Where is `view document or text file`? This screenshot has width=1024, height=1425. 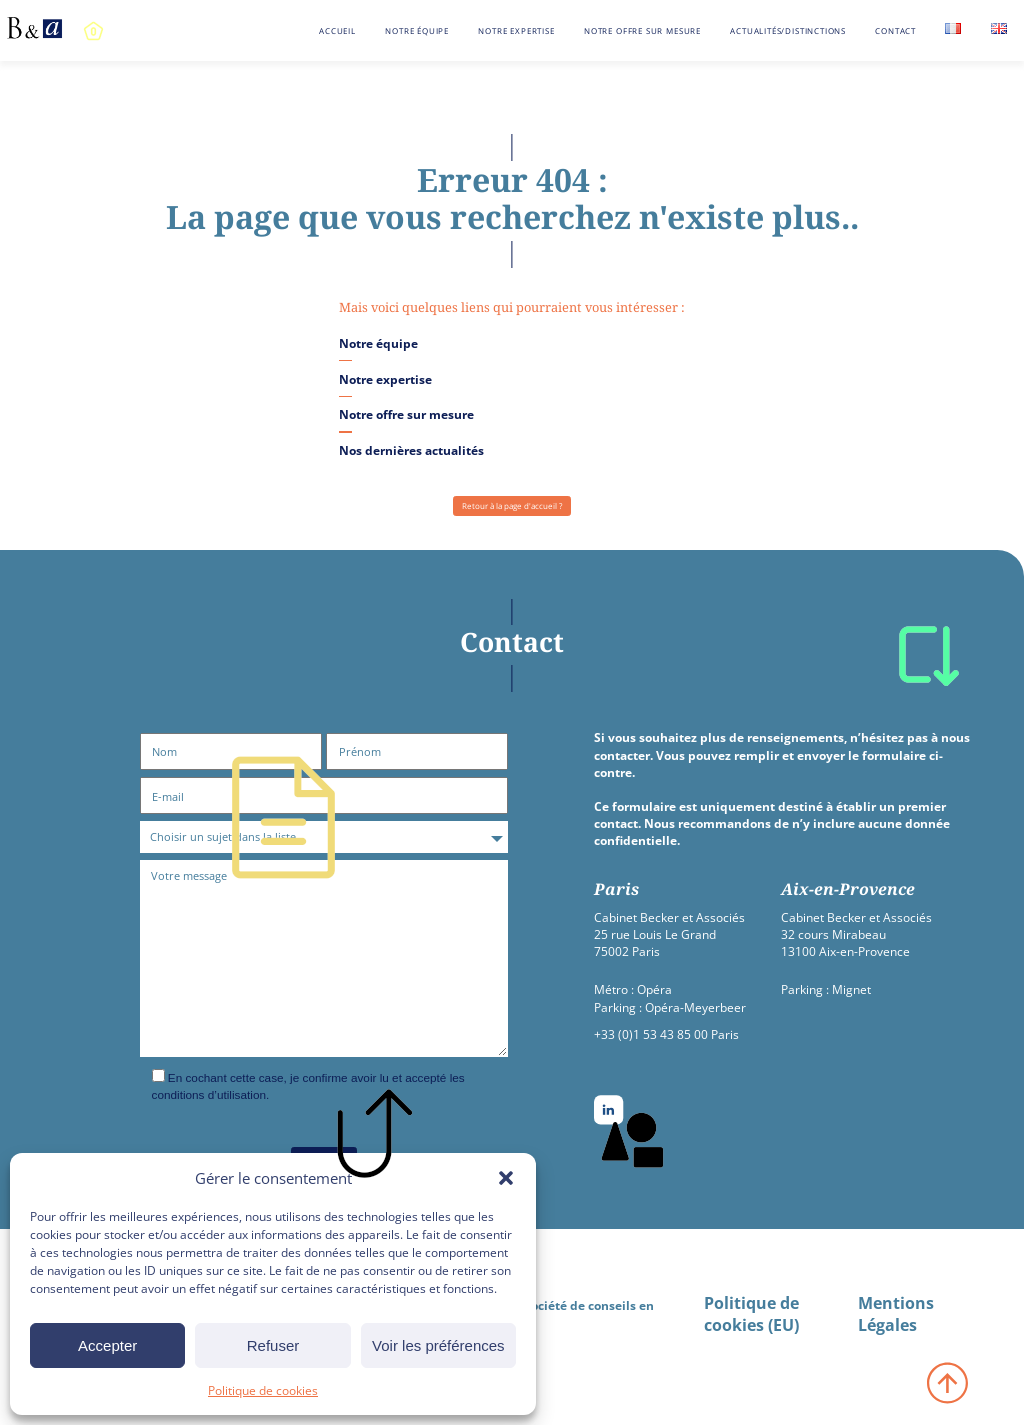 view document or text file is located at coordinates (283, 817).